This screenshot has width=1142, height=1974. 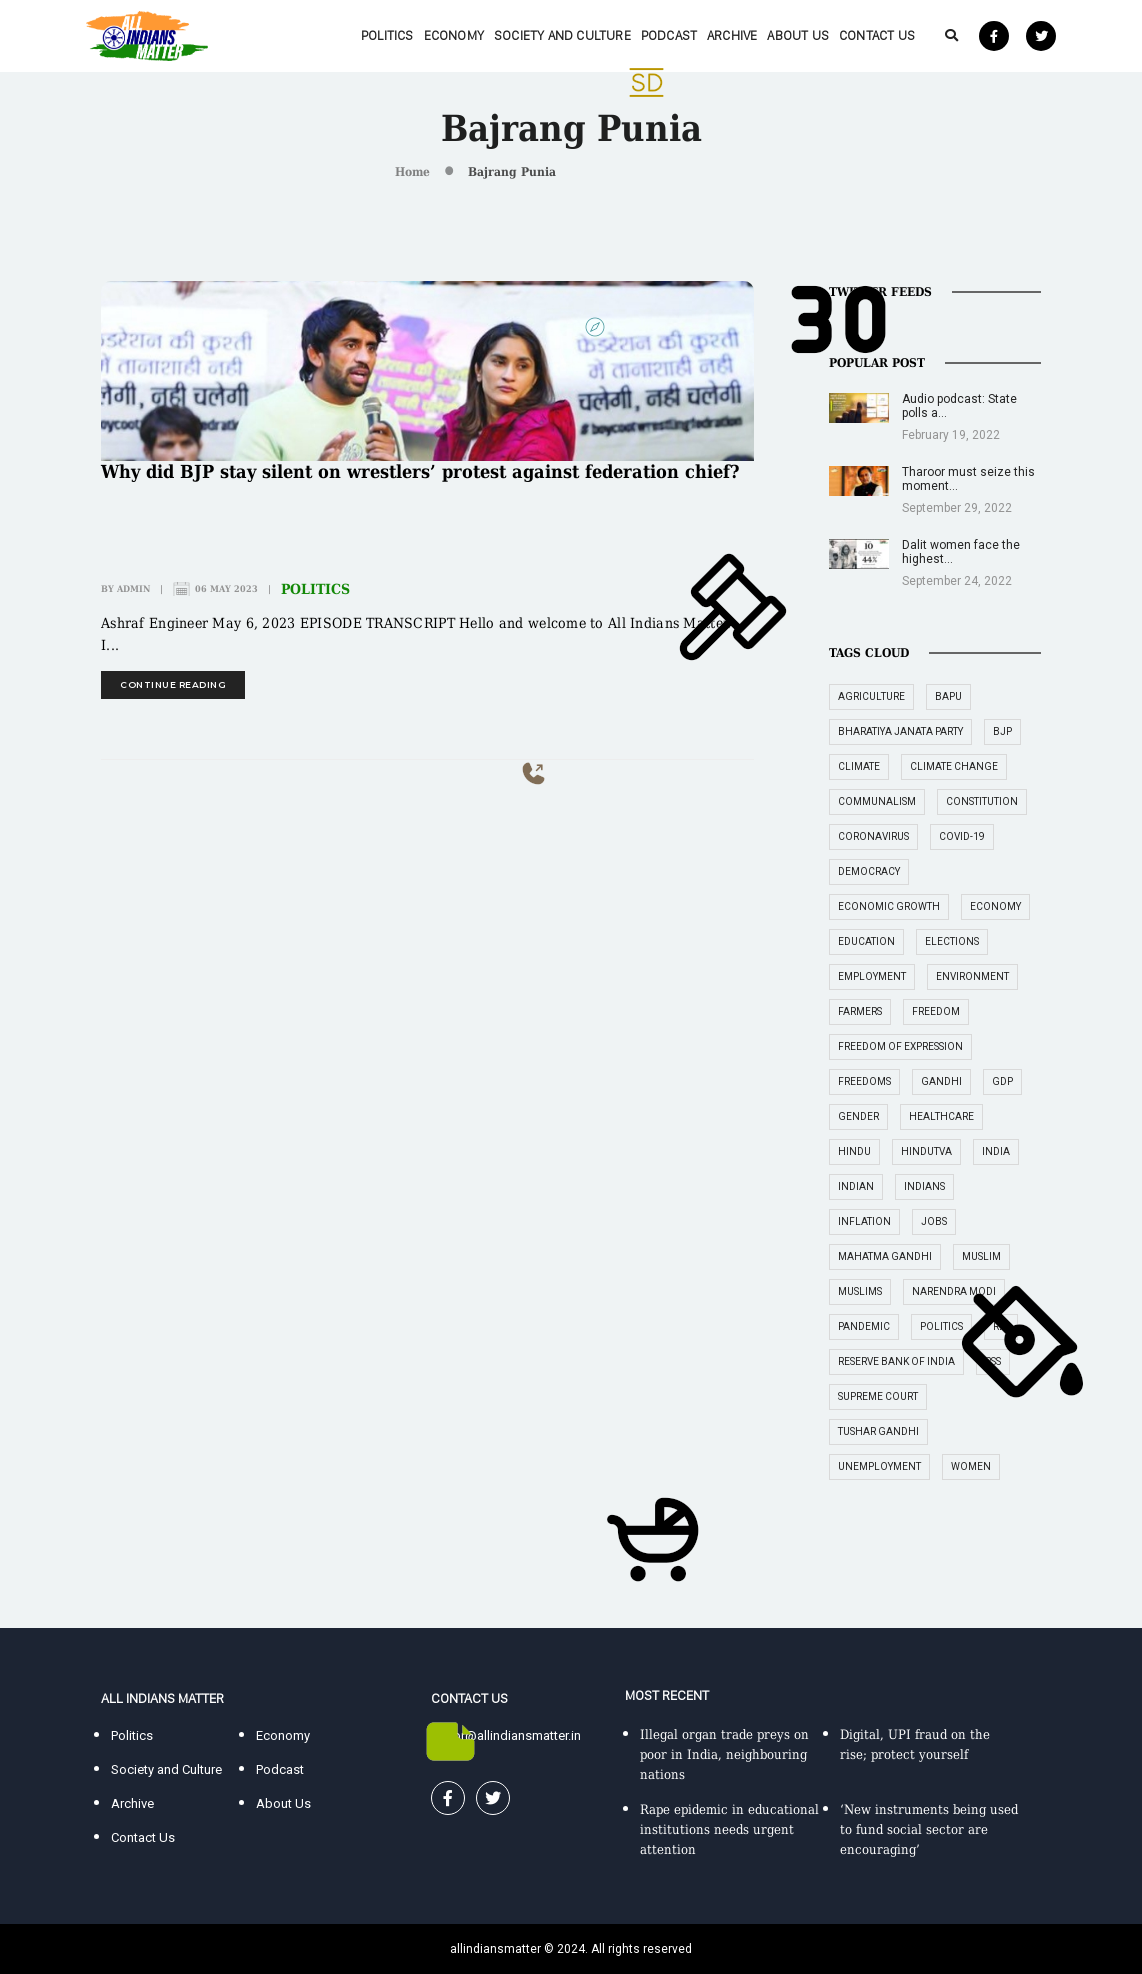 I want to click on access navigation or directions, so click(x=595, y=327).